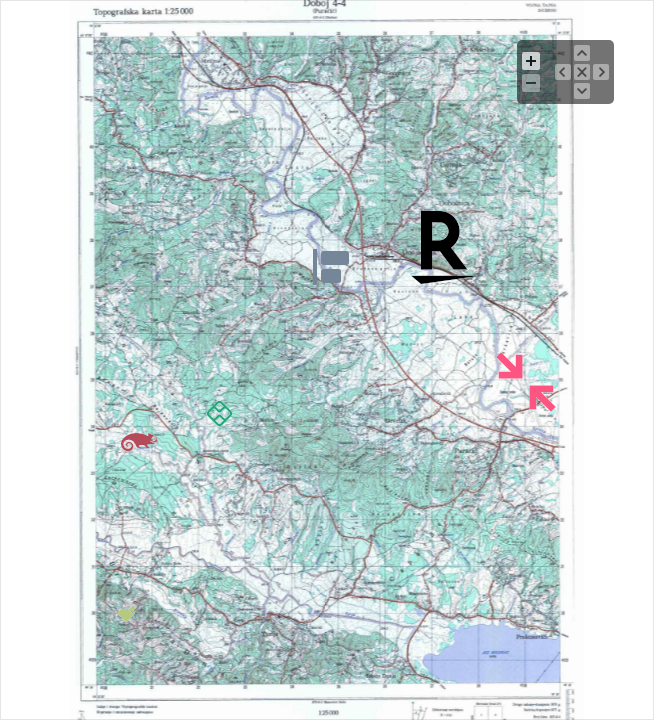 Image resolution: width=654 pixels, height=720 pixels. Describe the element at coordinates (127, 614) in the screenshot. I see `indicates premium or pro membership status` at that location.